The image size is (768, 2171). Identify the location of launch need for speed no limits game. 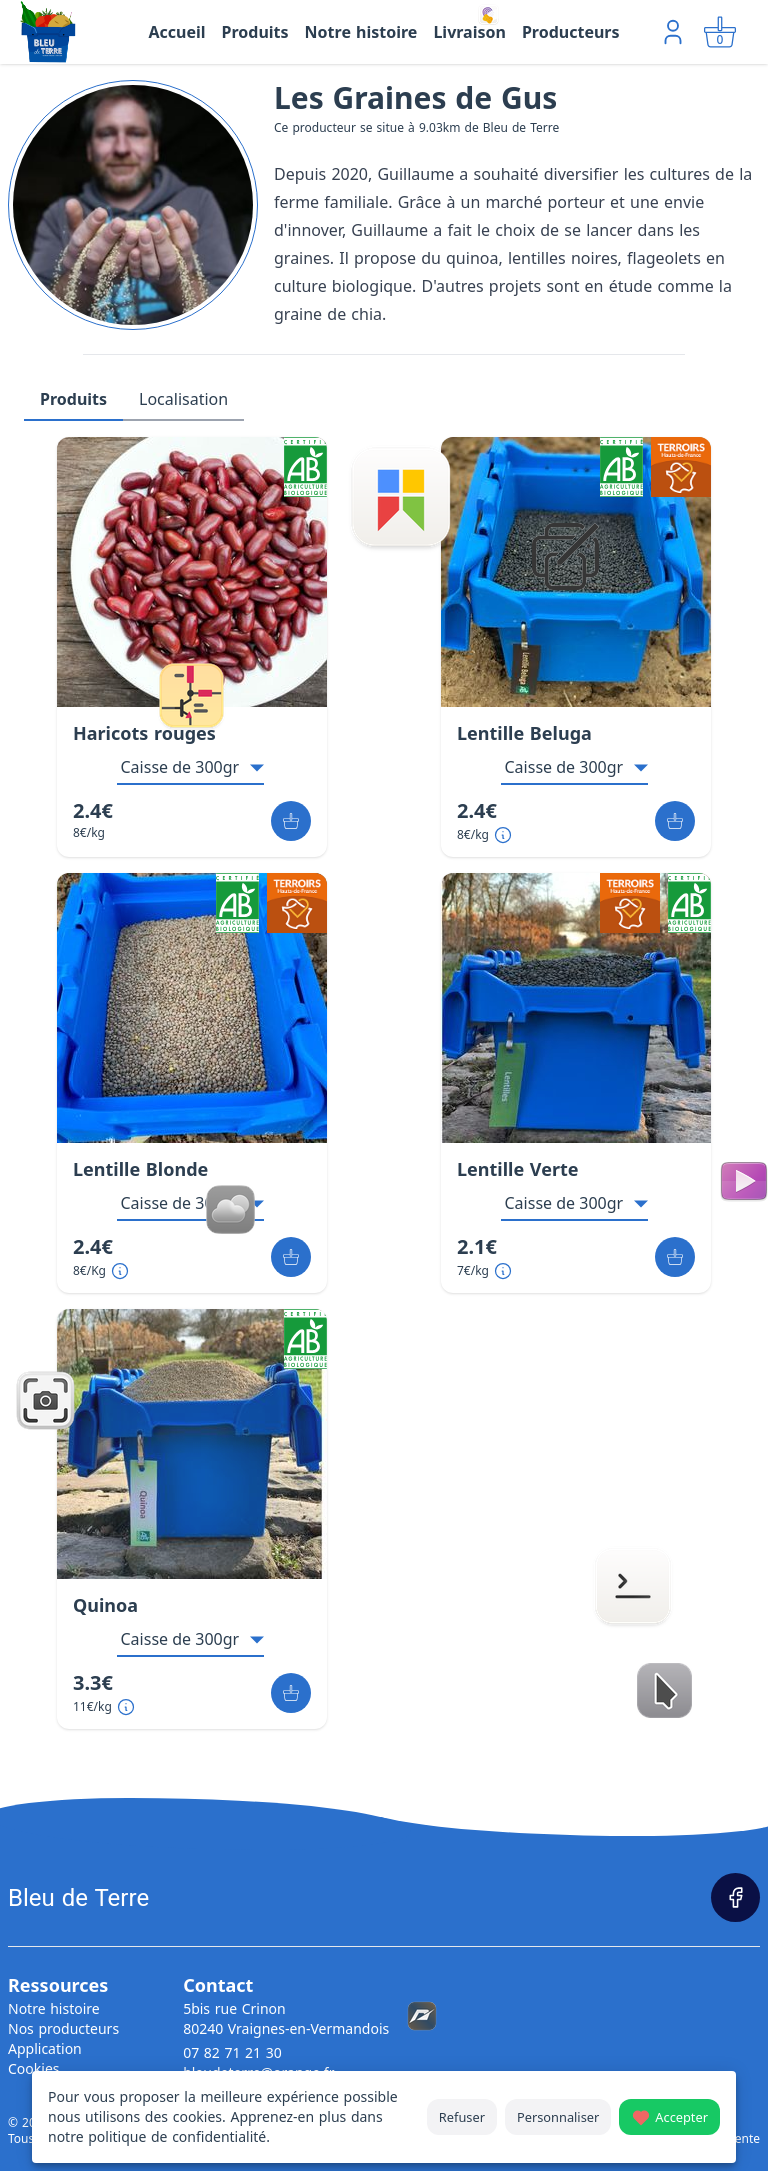
(422, 2016).